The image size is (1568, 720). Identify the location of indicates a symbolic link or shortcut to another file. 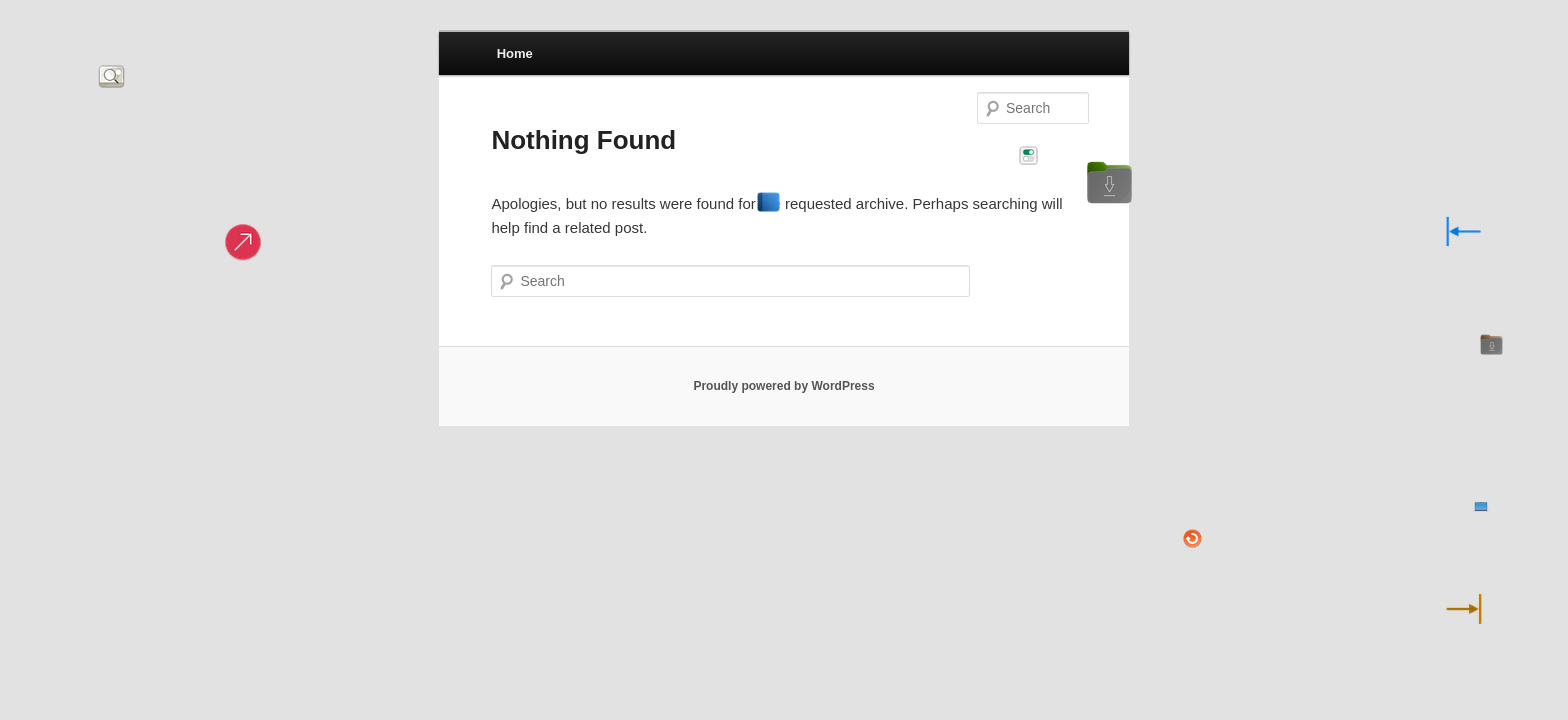
(243, 242).